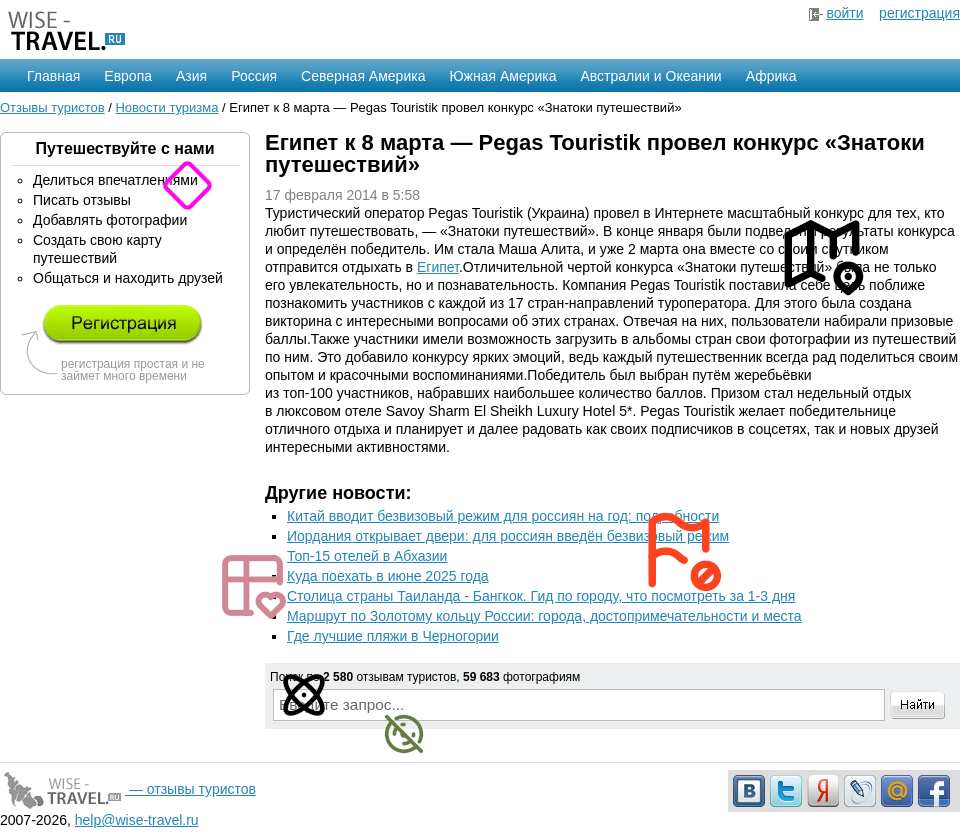 The width and height of the screenshot is (960, 833). Describe the element at coordinates (404, 734) in the screenshot. I see `disc or media playback unavailable` at that location.